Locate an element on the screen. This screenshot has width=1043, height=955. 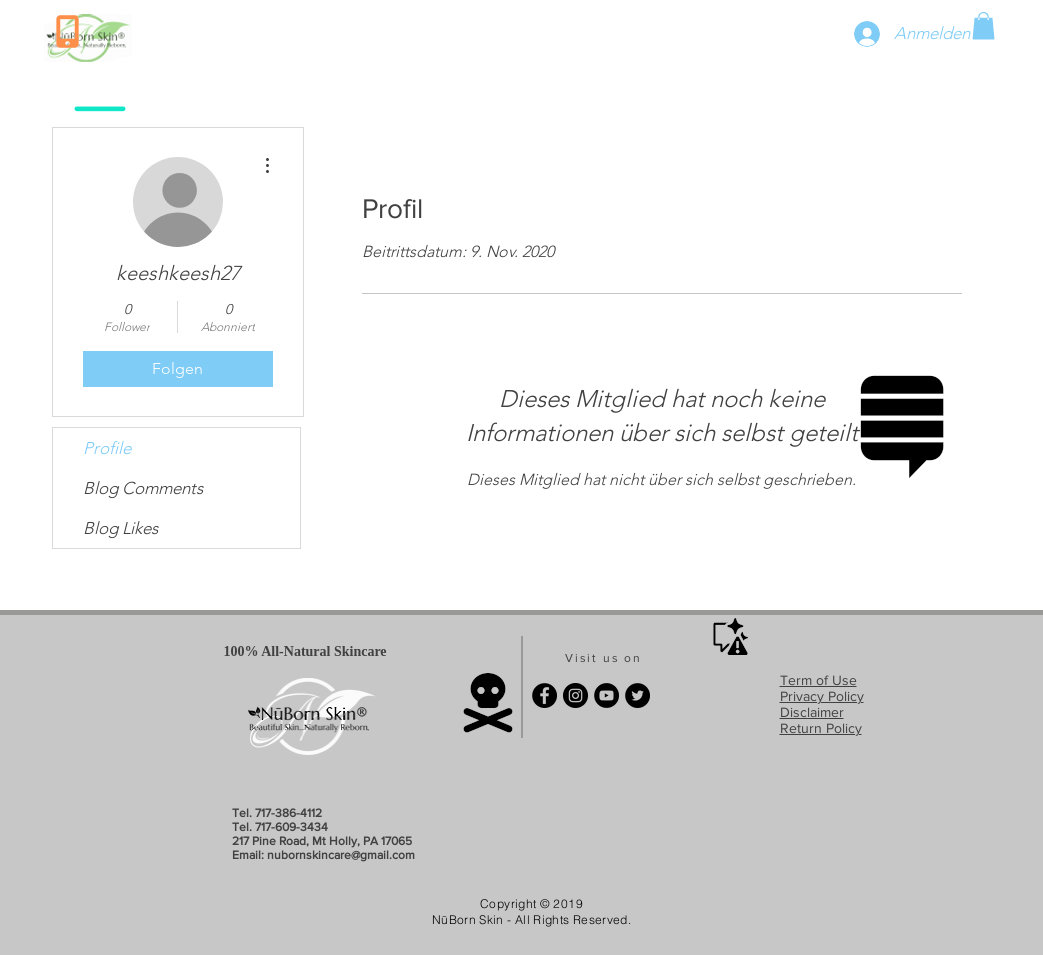
minimize the current window is located at coordinates (100, 92).